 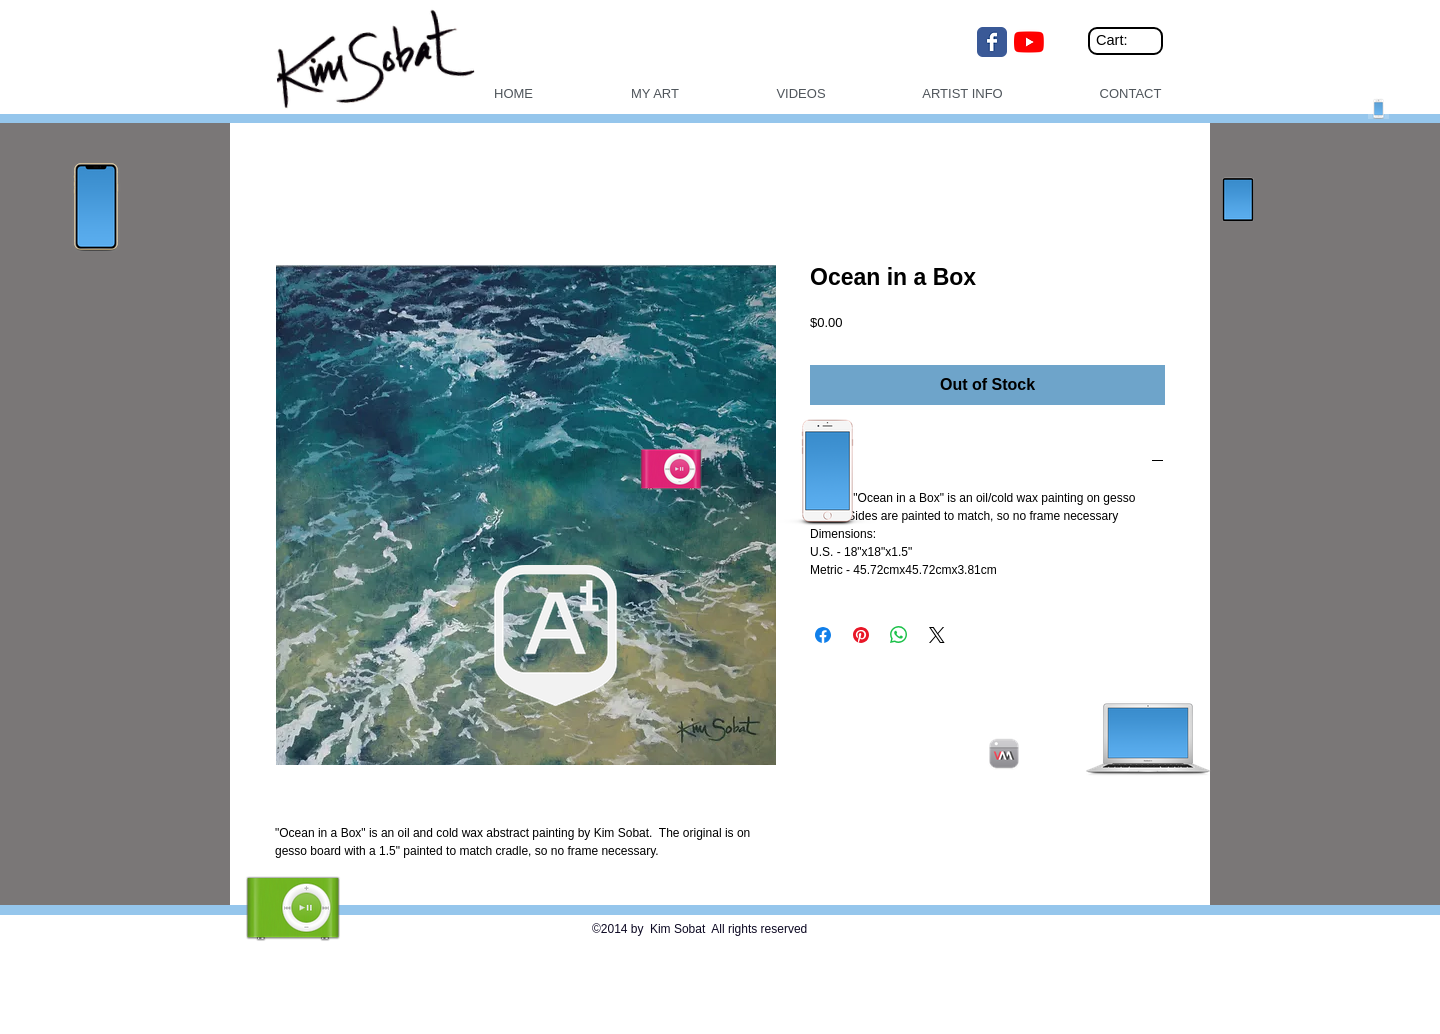 I want to click on indicates a connected iPhone device, so click(x=827, y=472).